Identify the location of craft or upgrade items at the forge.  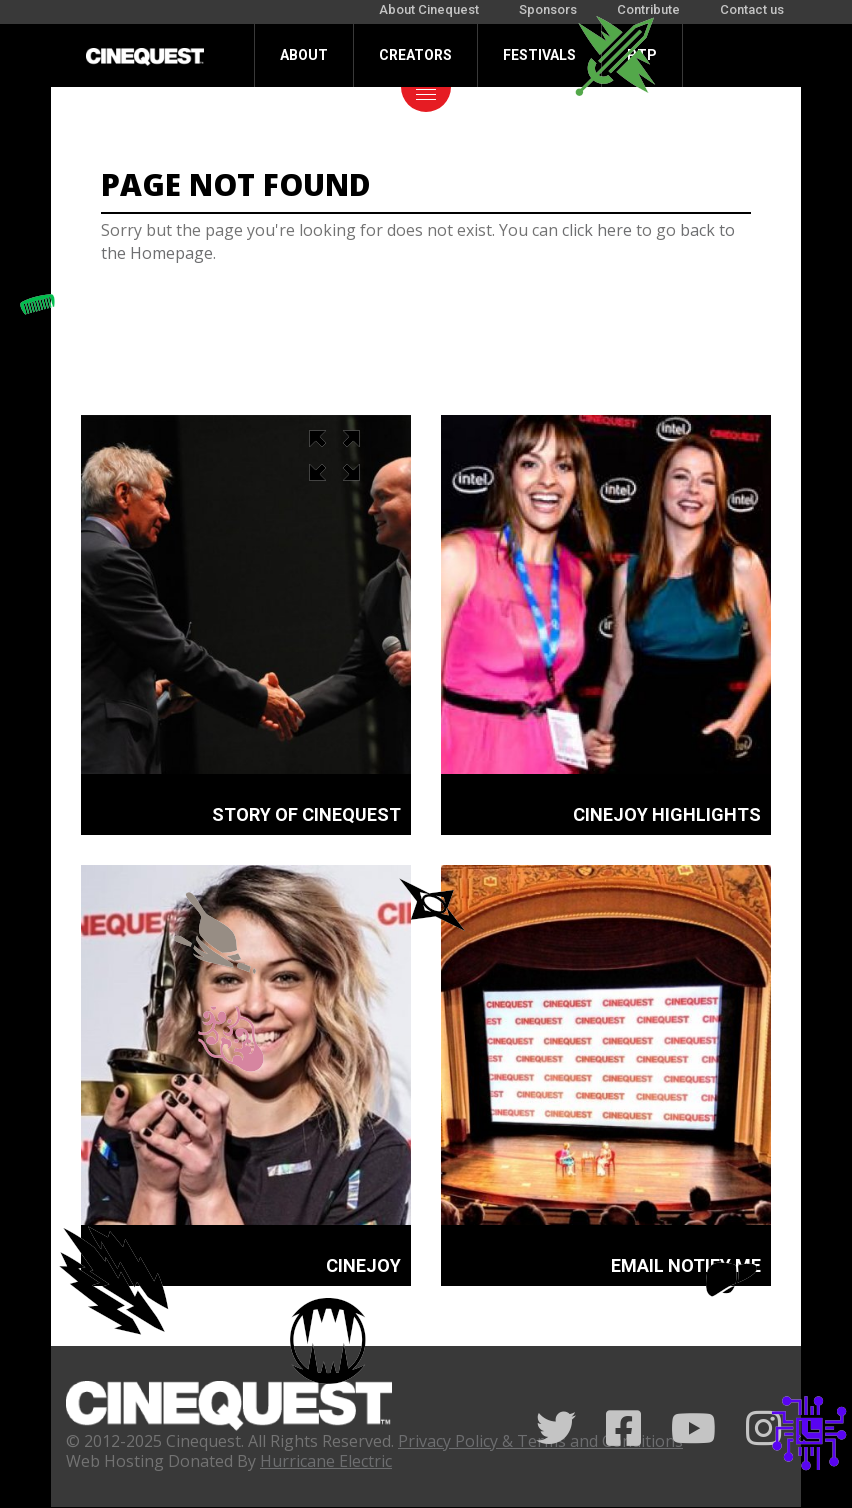
(215, 933).